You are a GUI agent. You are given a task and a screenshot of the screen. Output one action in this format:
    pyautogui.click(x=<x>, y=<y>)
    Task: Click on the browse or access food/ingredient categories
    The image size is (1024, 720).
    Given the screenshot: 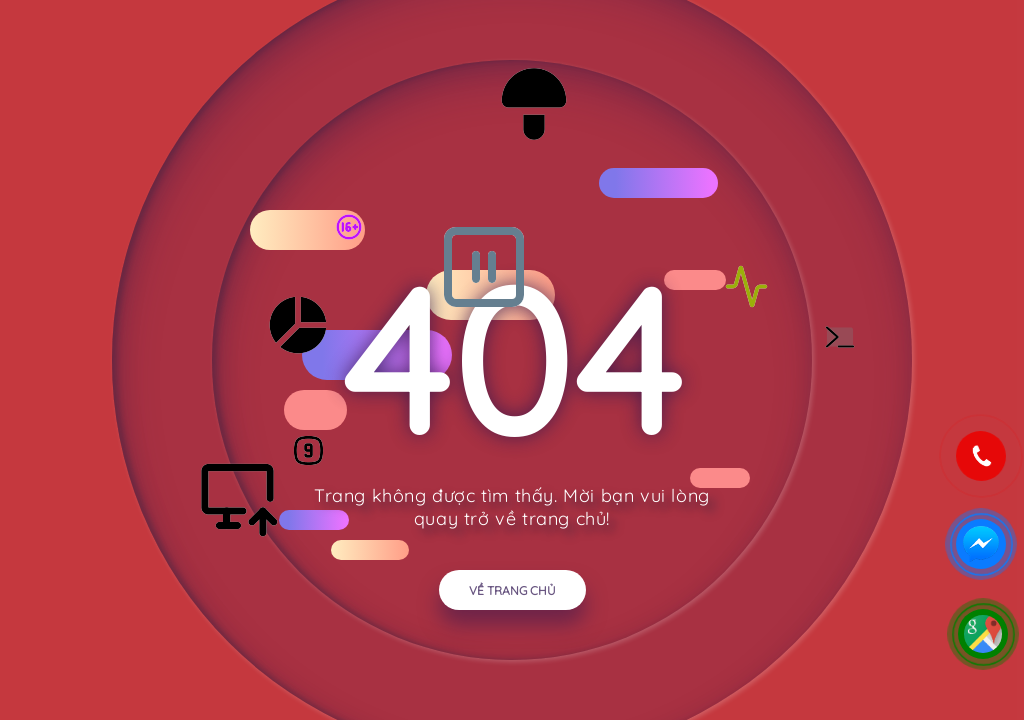 What is the action you would take?
    pyautogui.click(x=534, y=104)
    